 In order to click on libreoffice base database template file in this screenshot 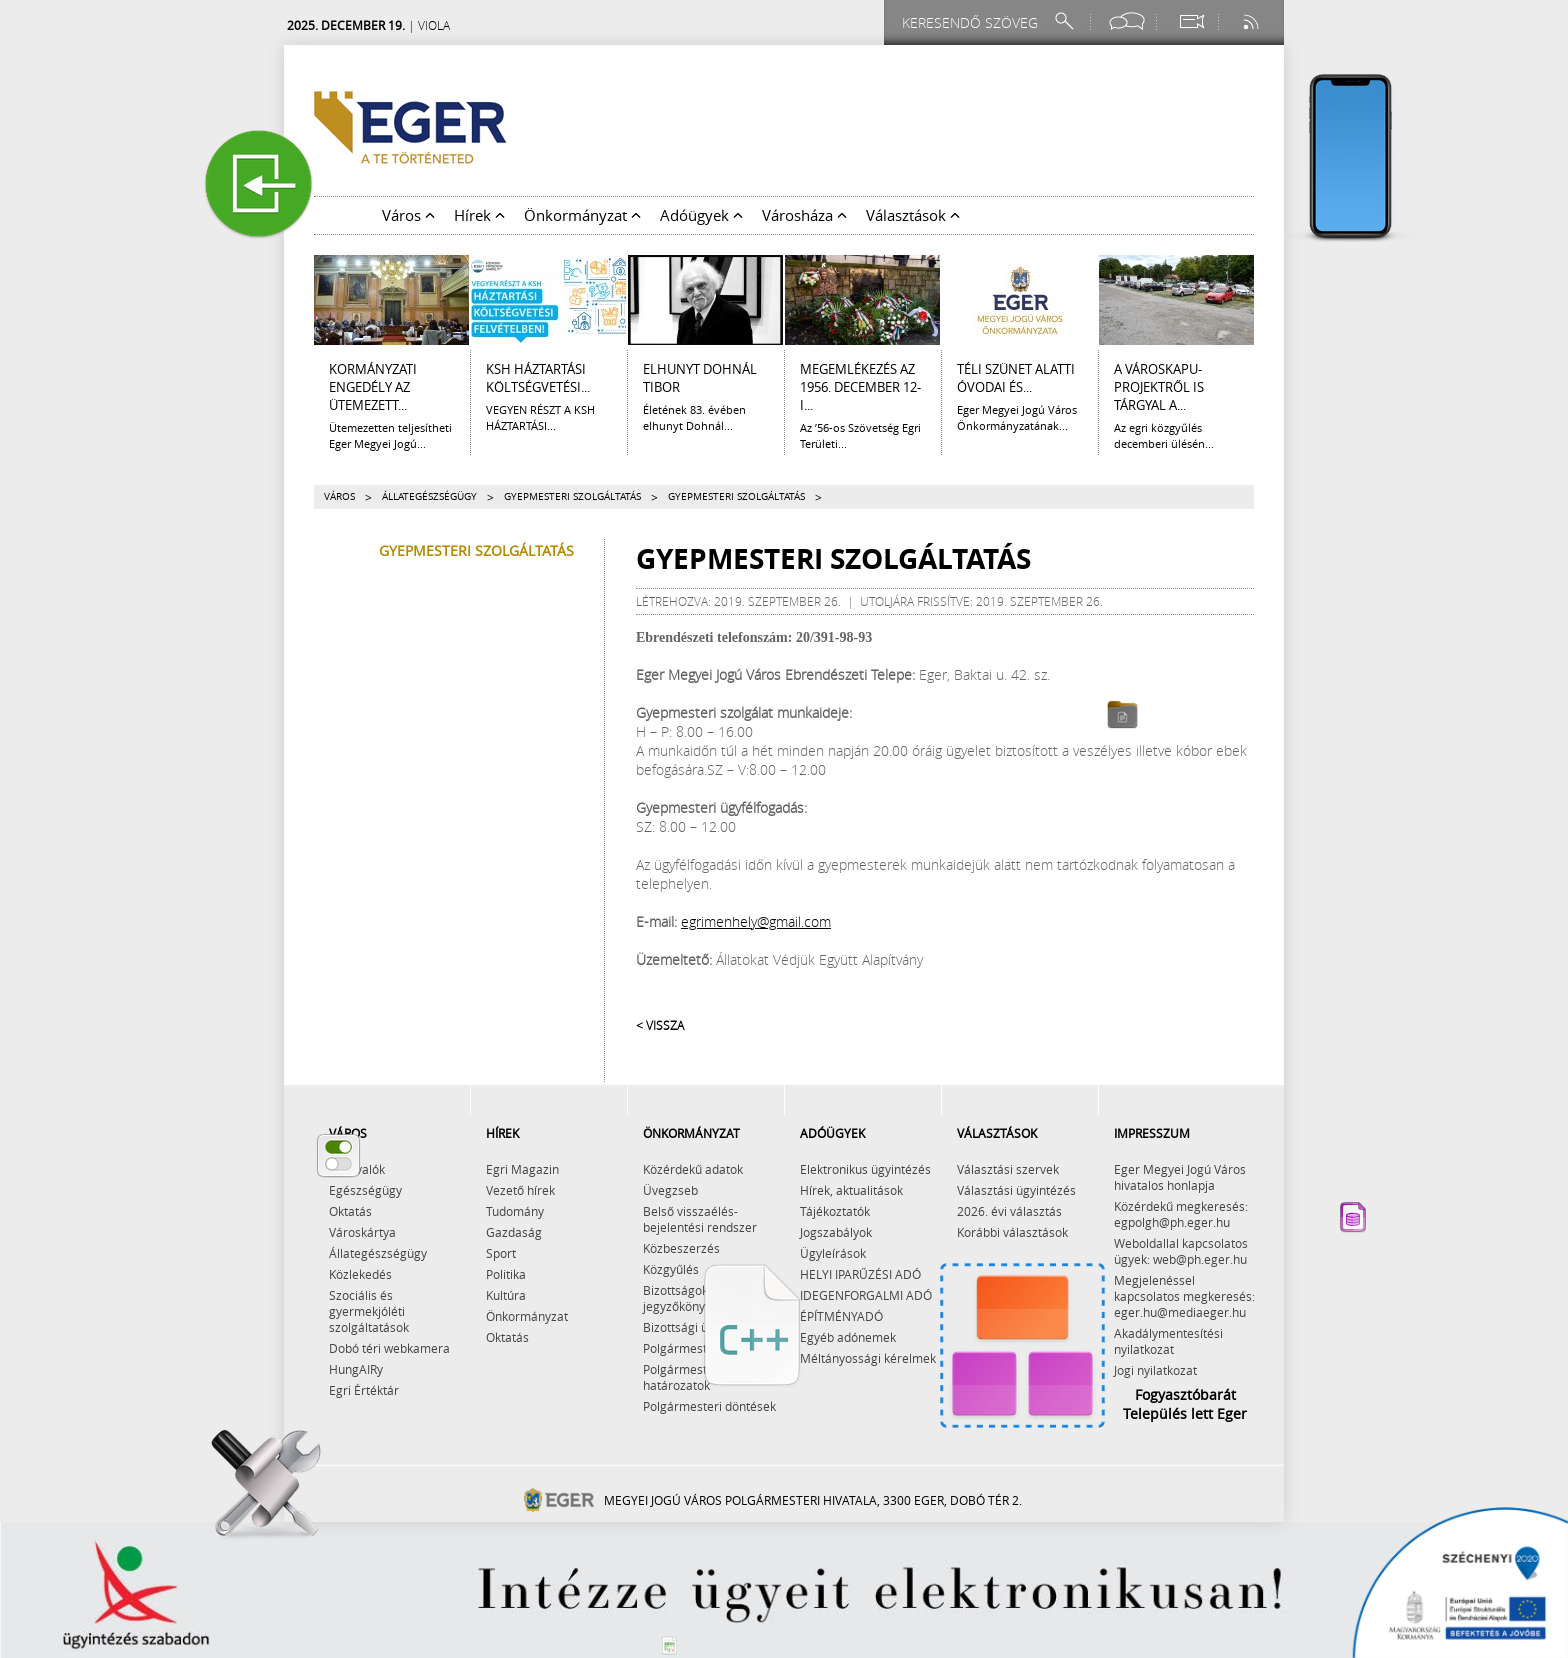, I will do `click(1353, 1217)`.